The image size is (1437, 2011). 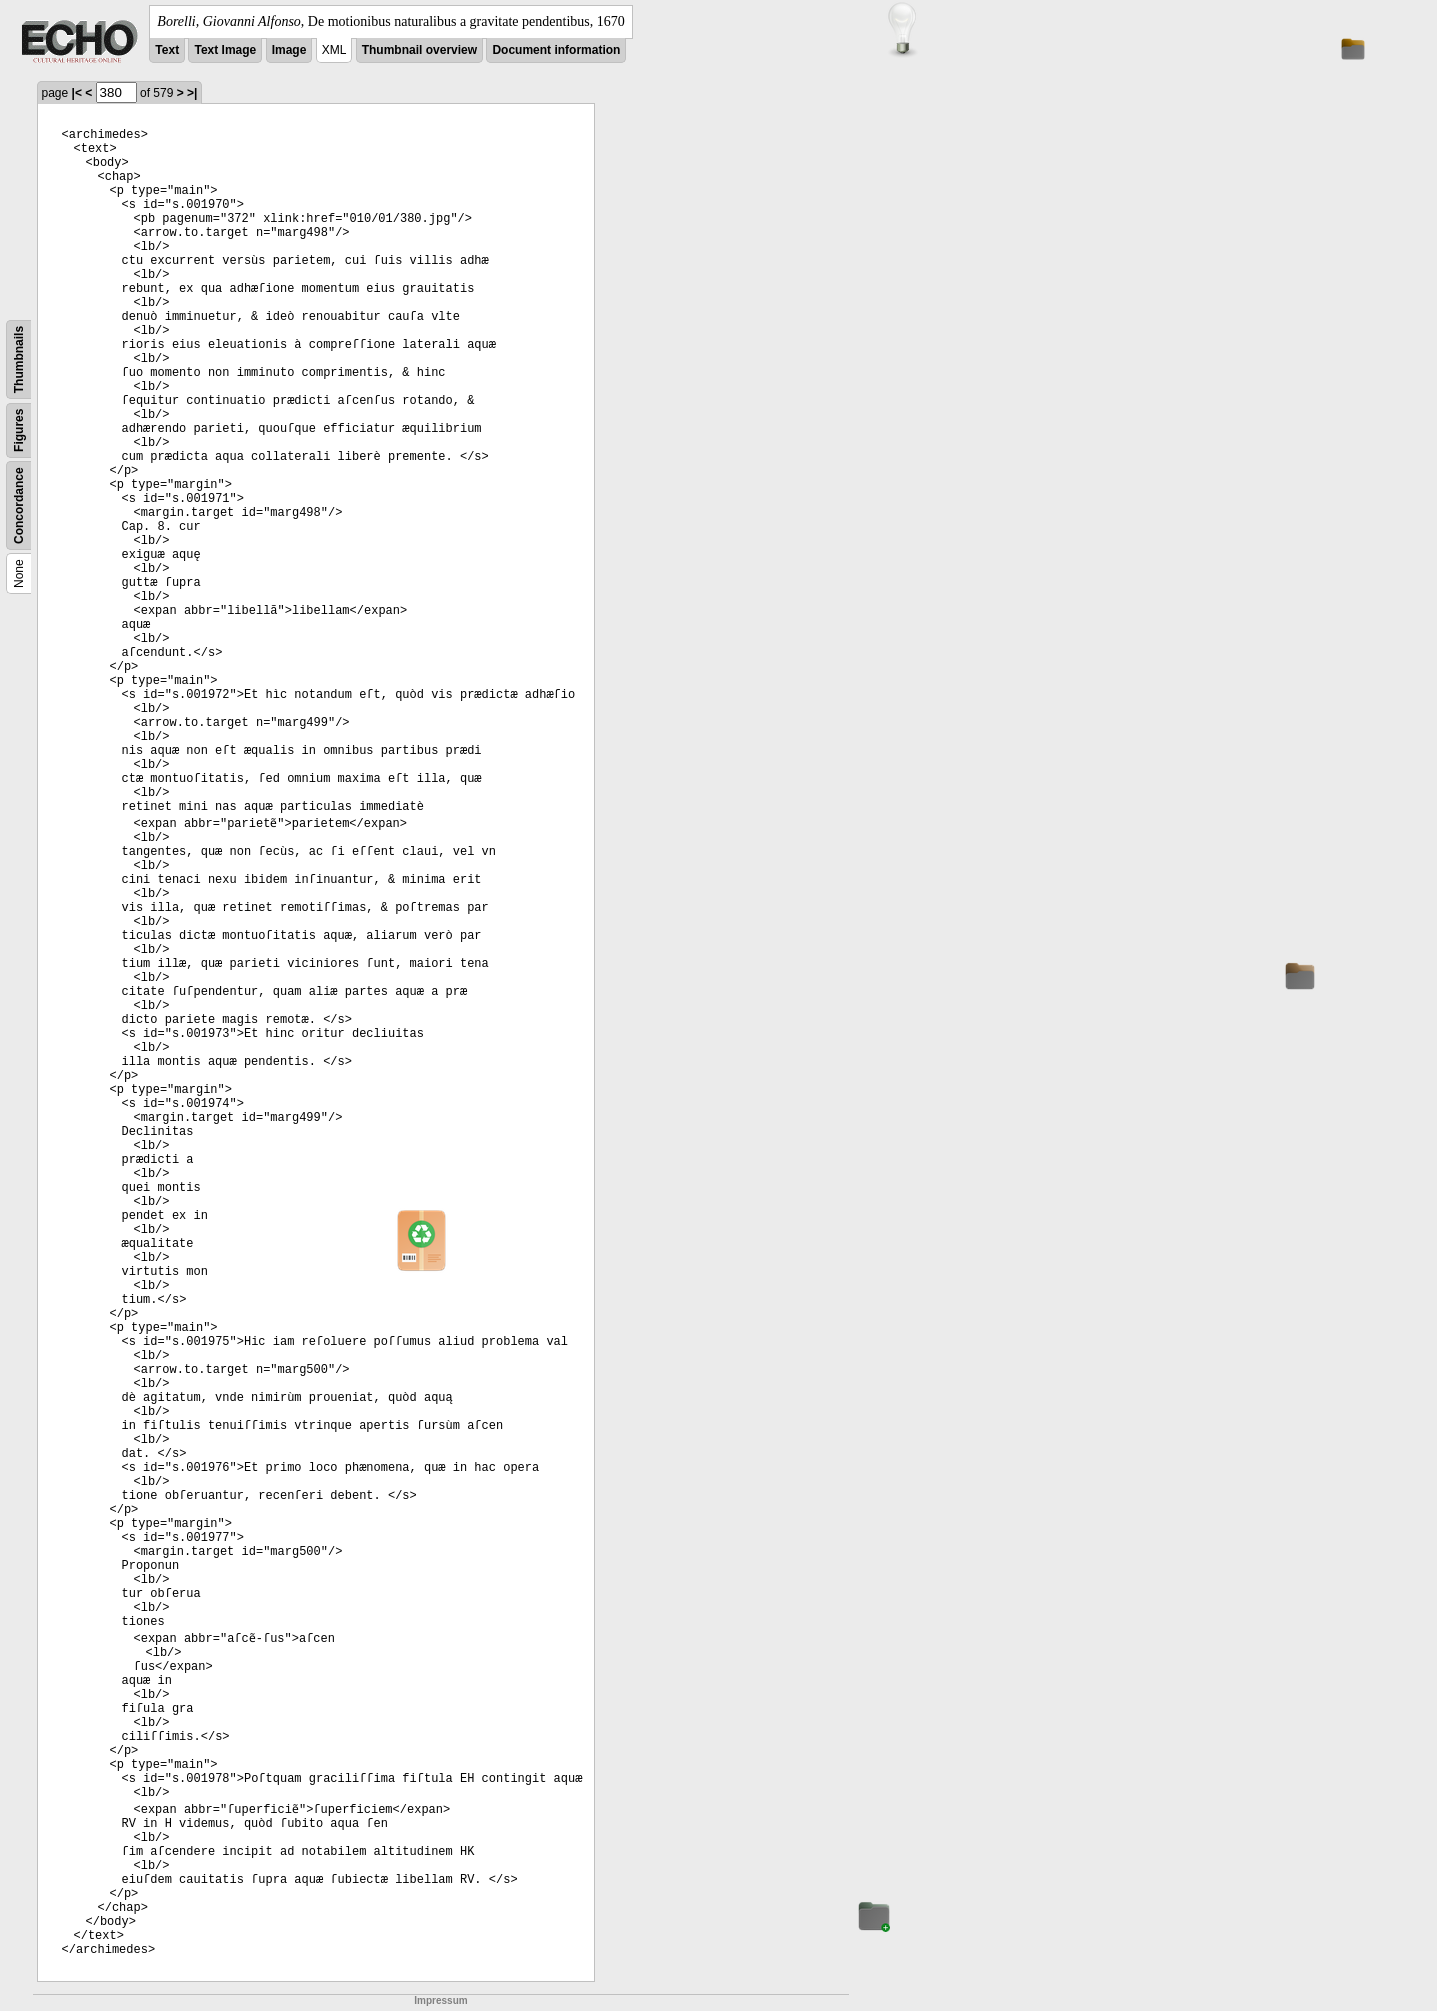 What do you see at coordinates (421, 1240) in the screenshot?
I see `system cleanup or package removal in progress` at bounding box center [421, 1240].